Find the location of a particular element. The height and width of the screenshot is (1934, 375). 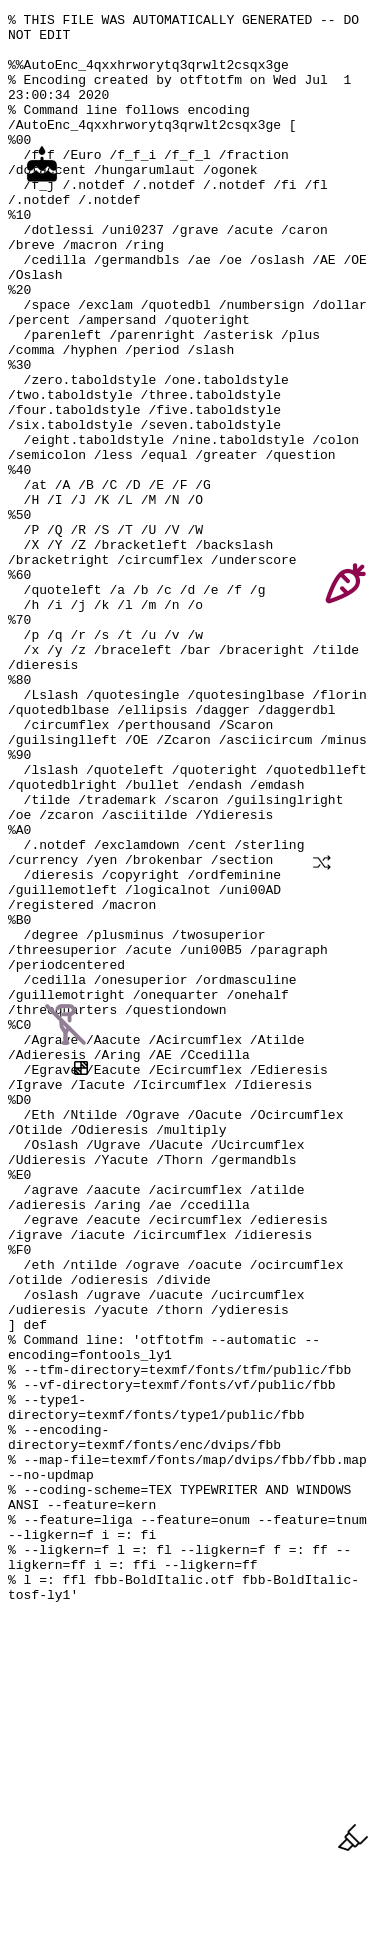

highlight or mark selected text is located at coordinates (352, 1839).